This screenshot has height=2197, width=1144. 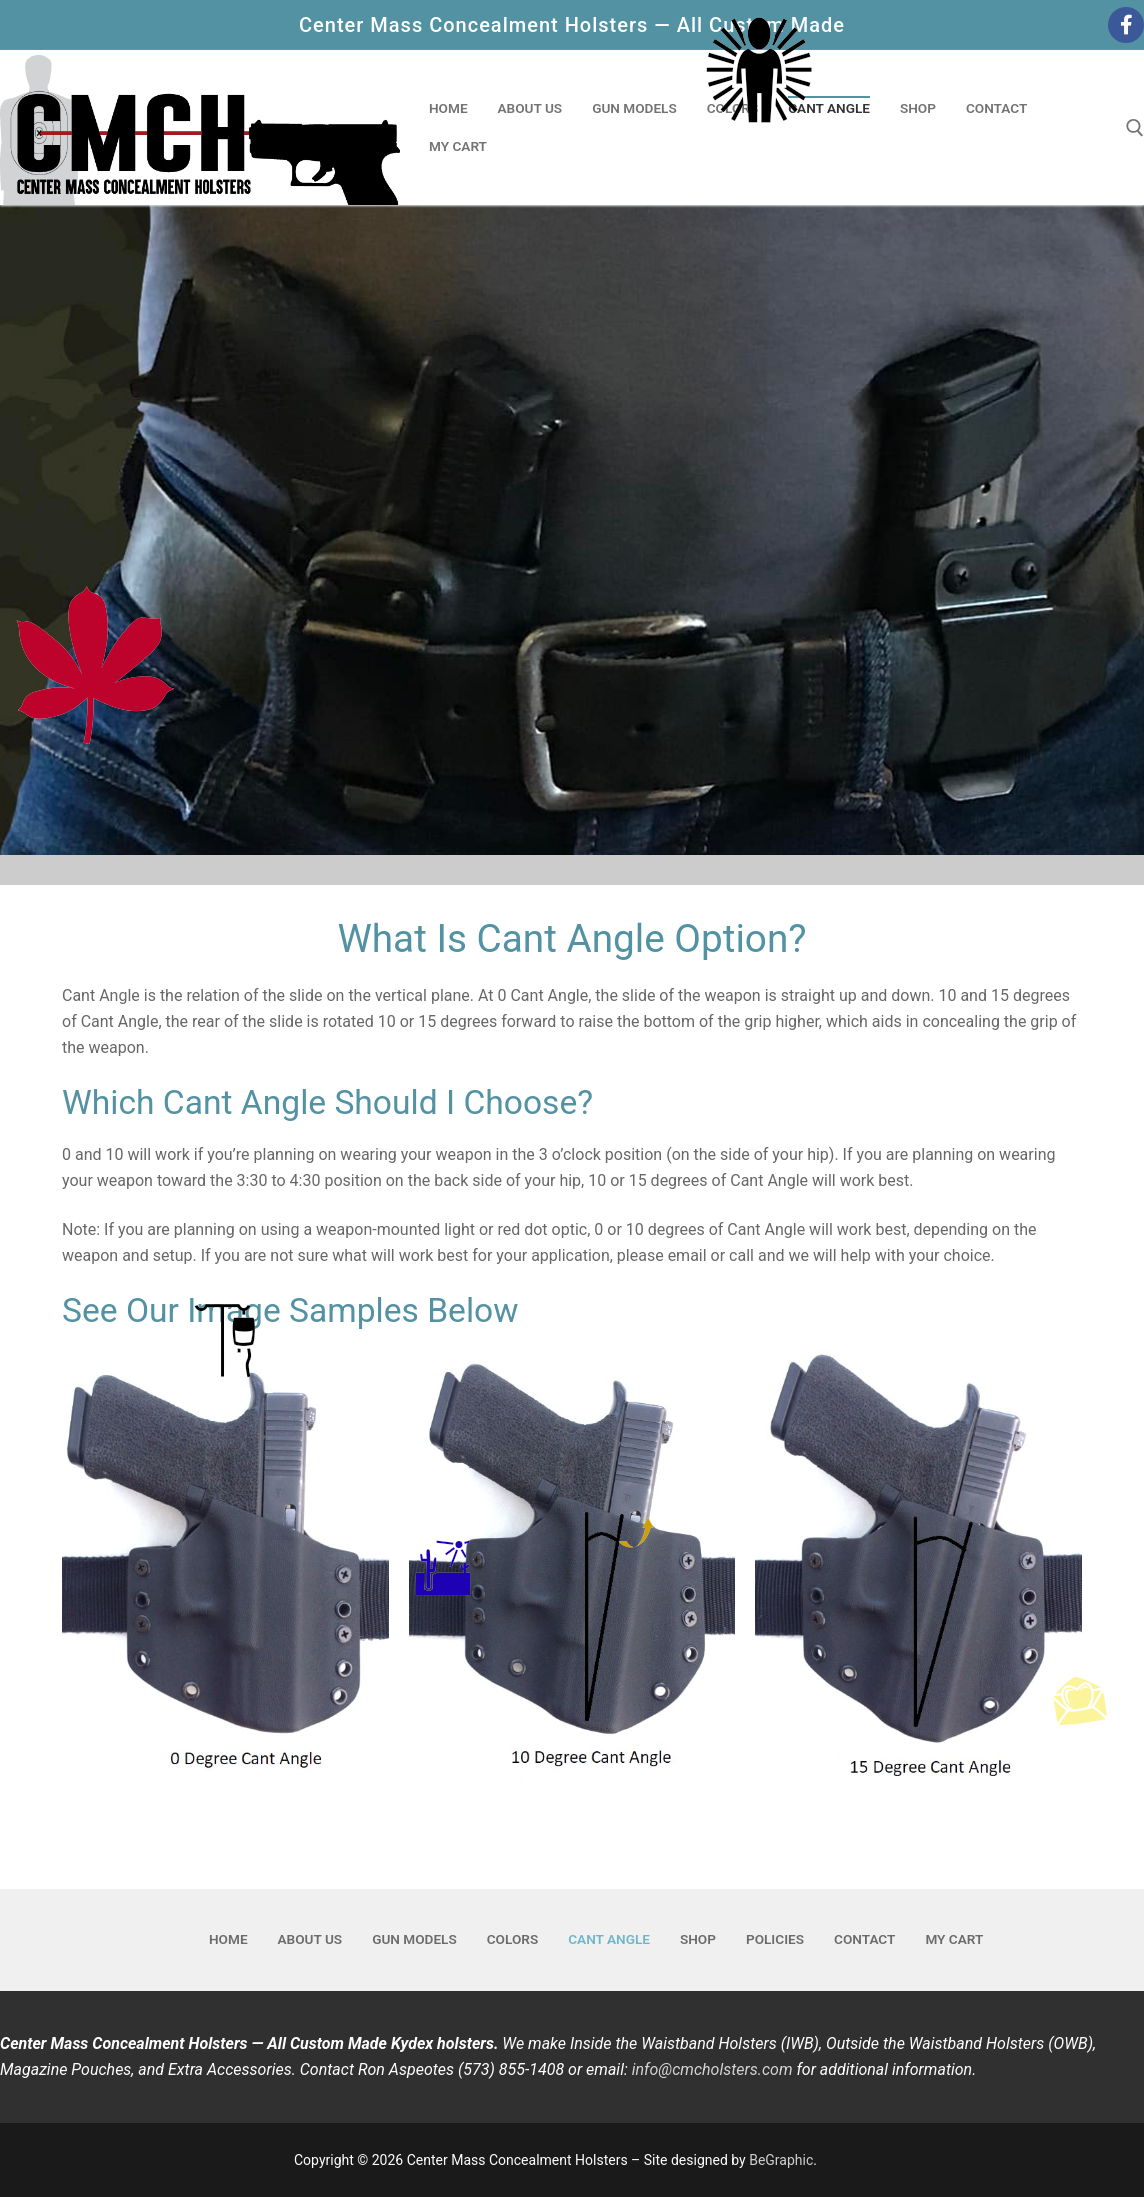 I want to click on nature or plant category indicator, so click(x=95, y=664).